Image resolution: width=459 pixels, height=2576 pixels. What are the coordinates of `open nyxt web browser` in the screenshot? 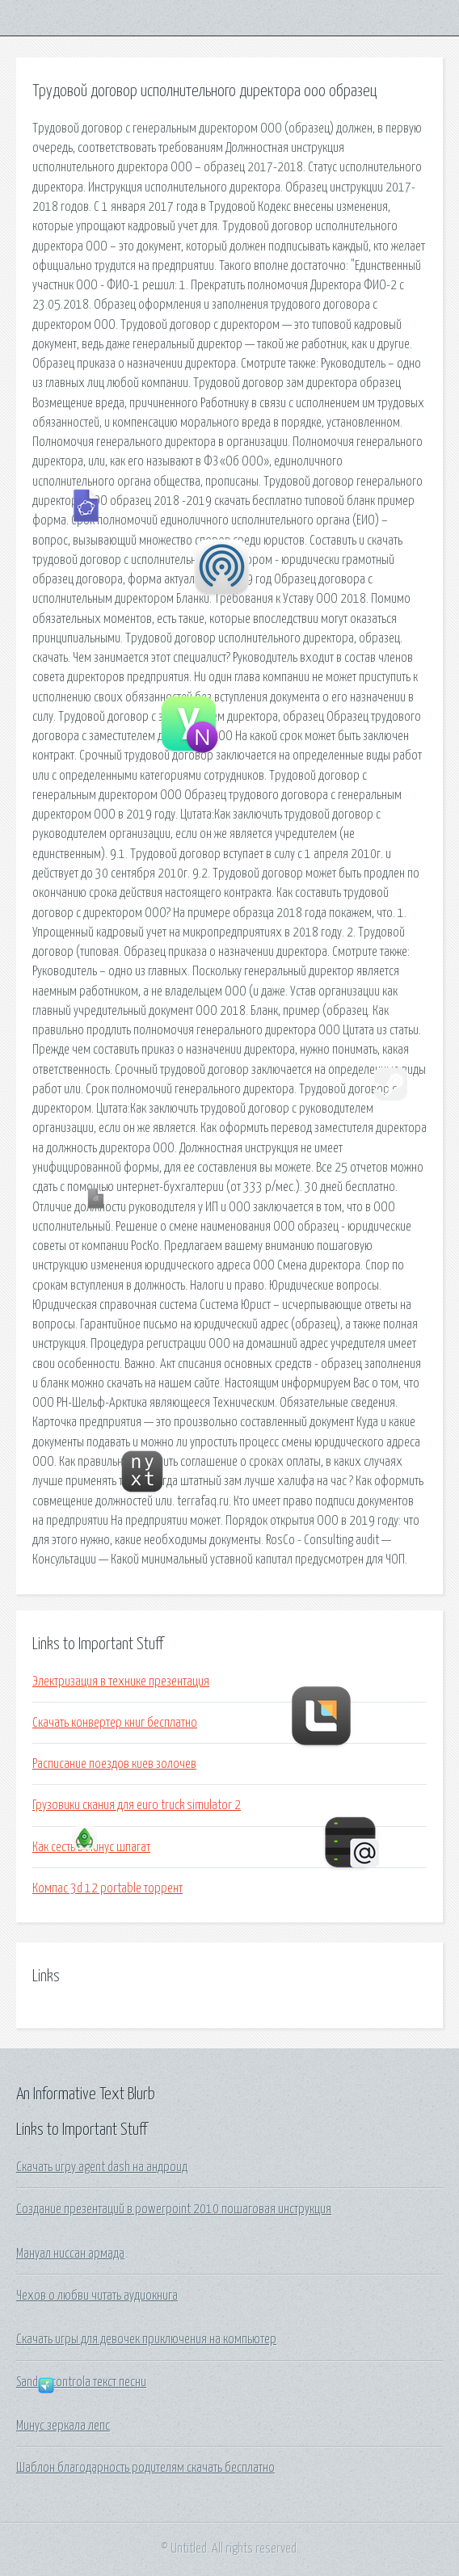 It's located at (142, 1471).